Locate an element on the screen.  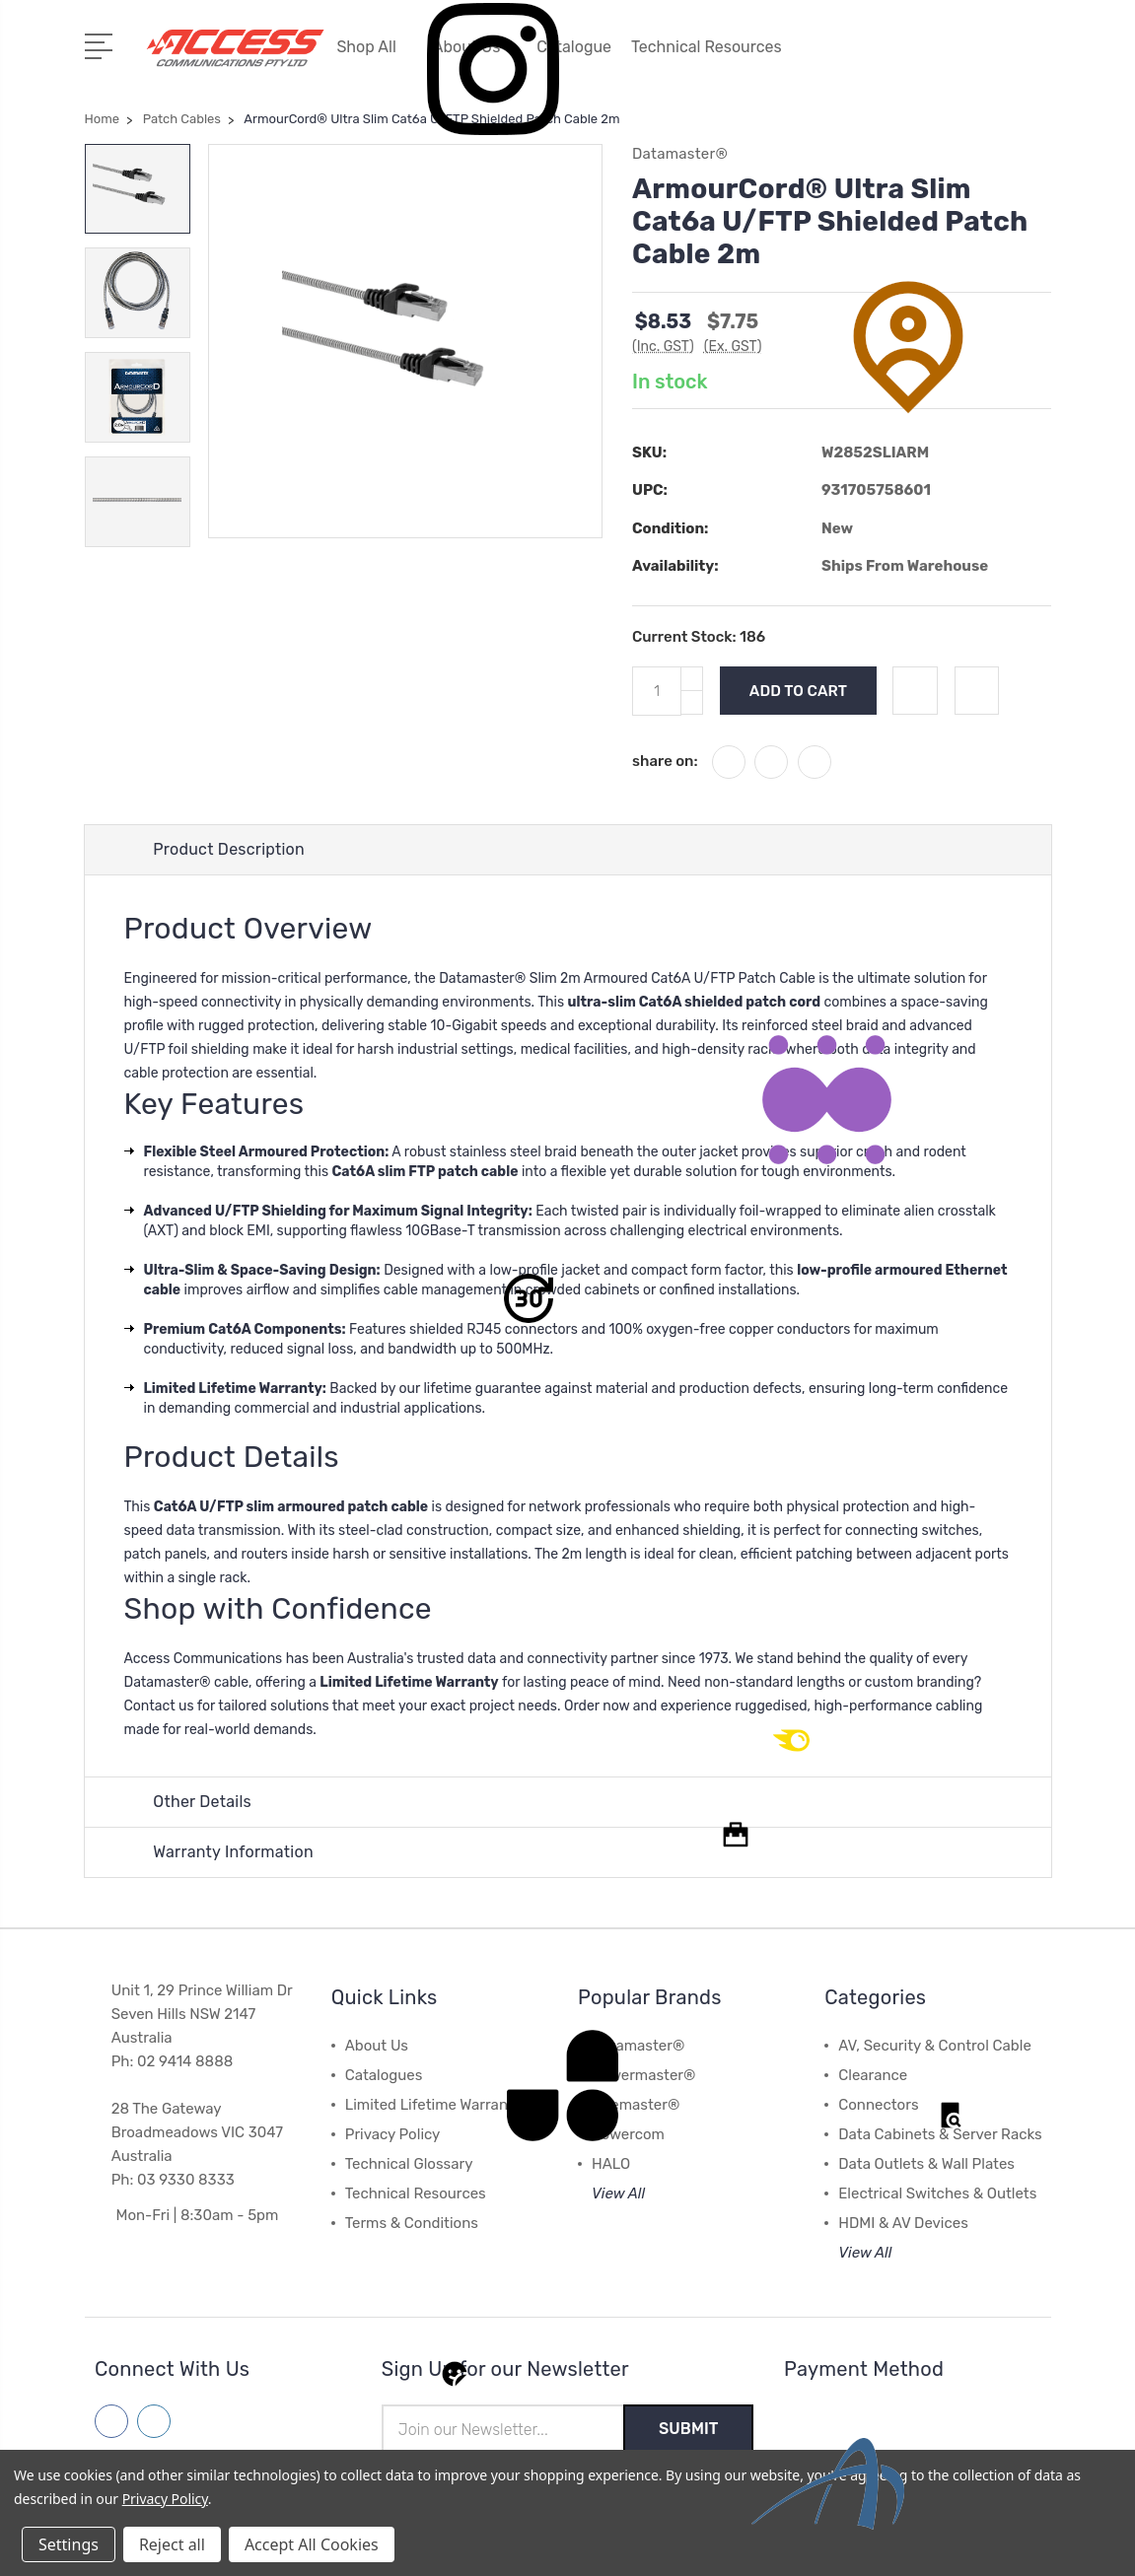
access work or business documents is located at coordinates (736, 1836).